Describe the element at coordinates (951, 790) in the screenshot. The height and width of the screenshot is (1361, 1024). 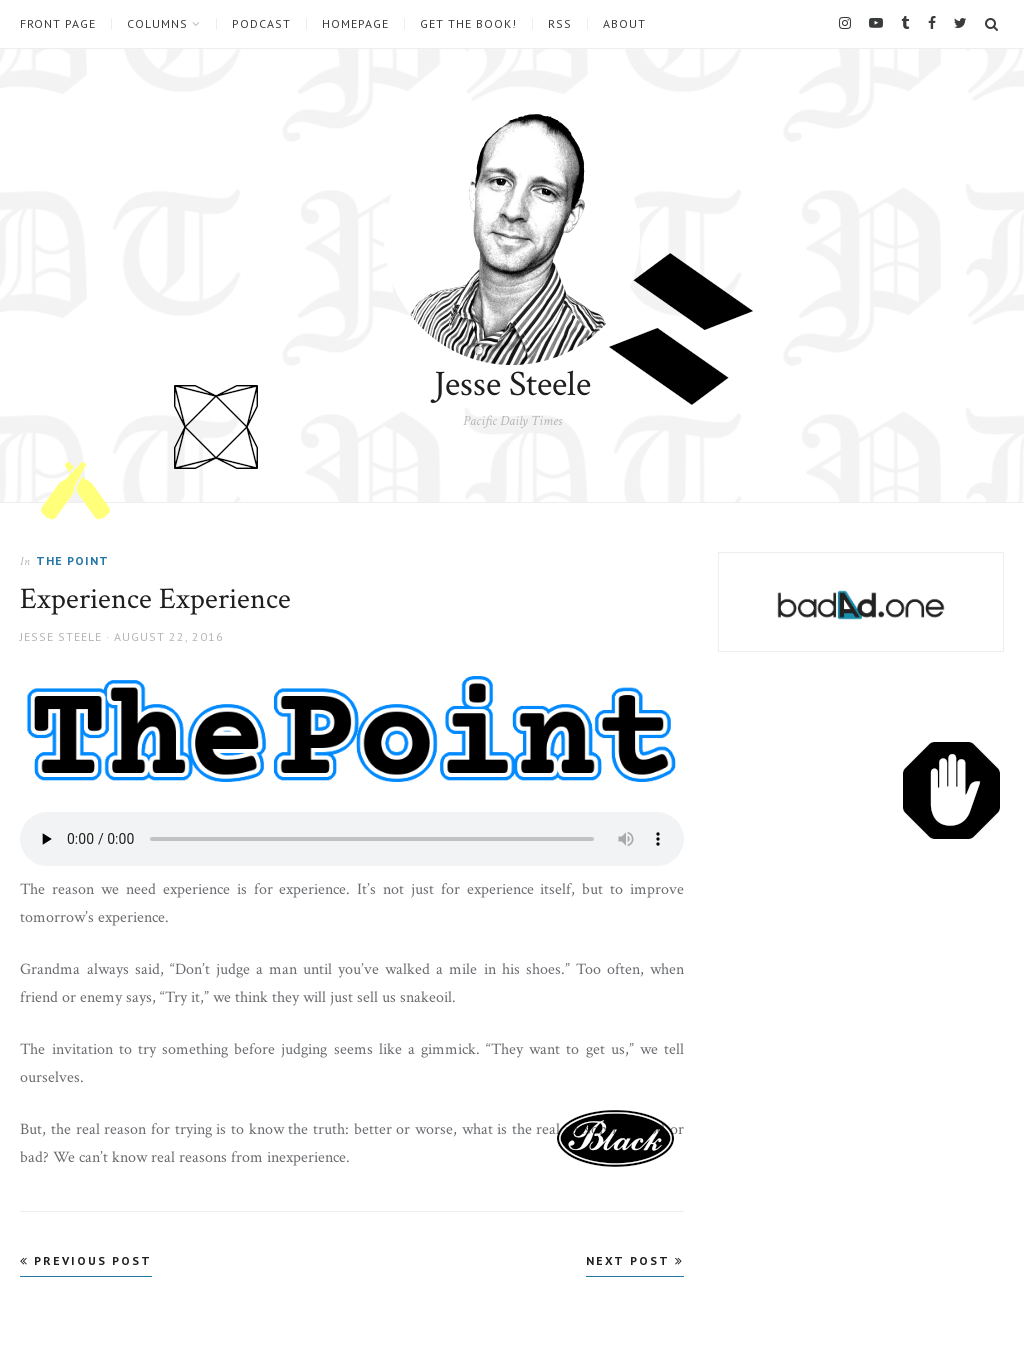
I see `adblock browser extension logo` at that location.